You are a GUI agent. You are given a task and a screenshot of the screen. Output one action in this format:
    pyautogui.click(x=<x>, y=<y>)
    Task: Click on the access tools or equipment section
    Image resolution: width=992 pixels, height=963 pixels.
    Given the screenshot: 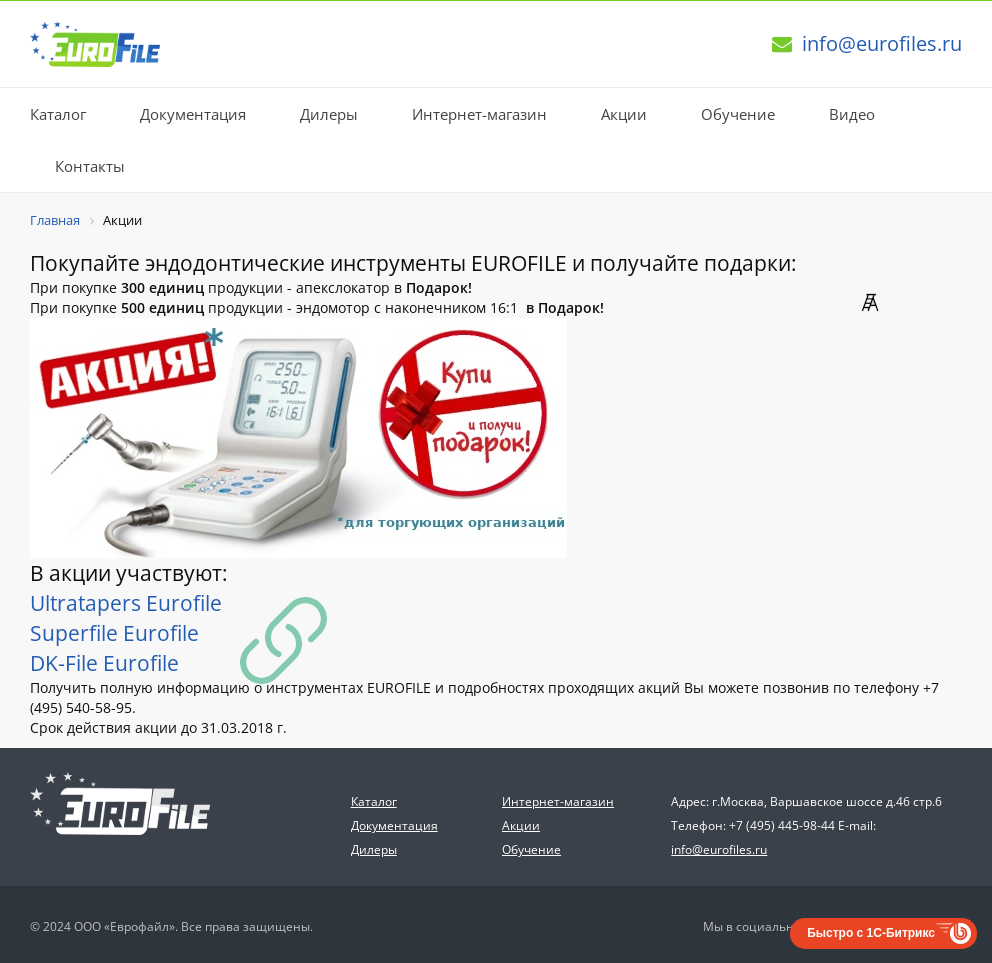 What is the action you would take?
    pyautogui.click(x=870, y=302)
    